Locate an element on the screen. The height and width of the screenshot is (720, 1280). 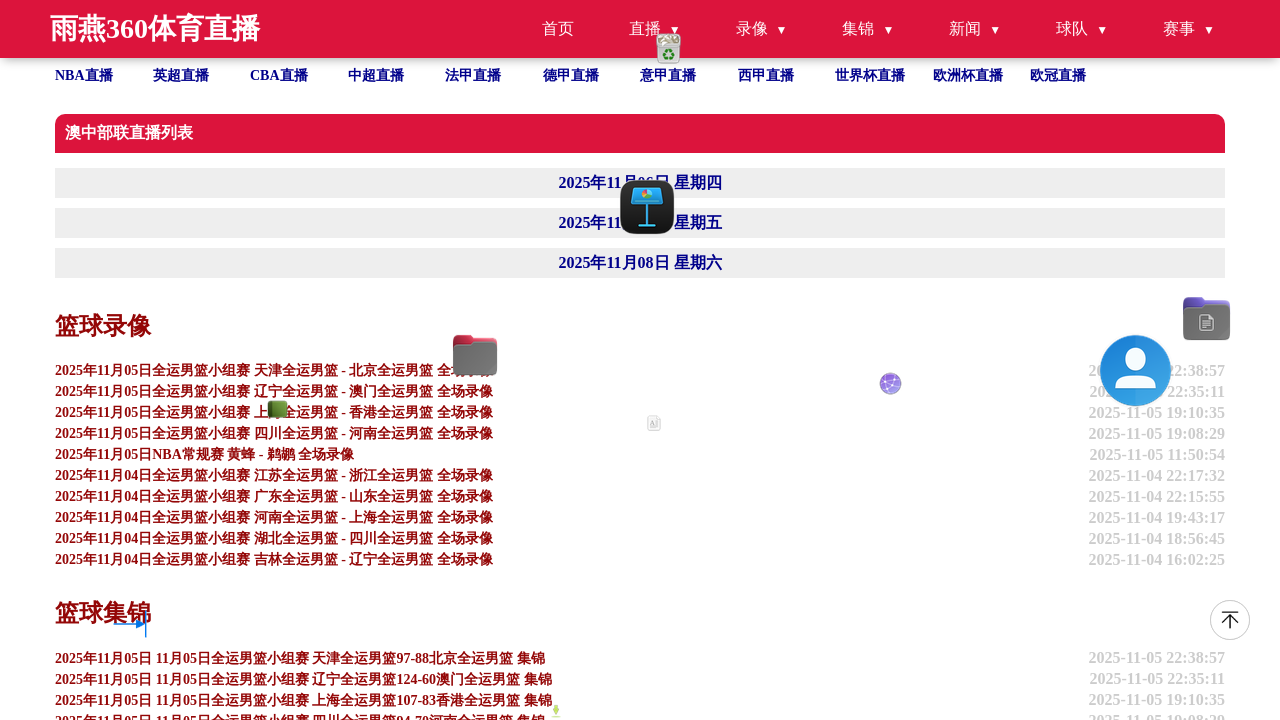
save the current file is located at coordinates (556, 710).